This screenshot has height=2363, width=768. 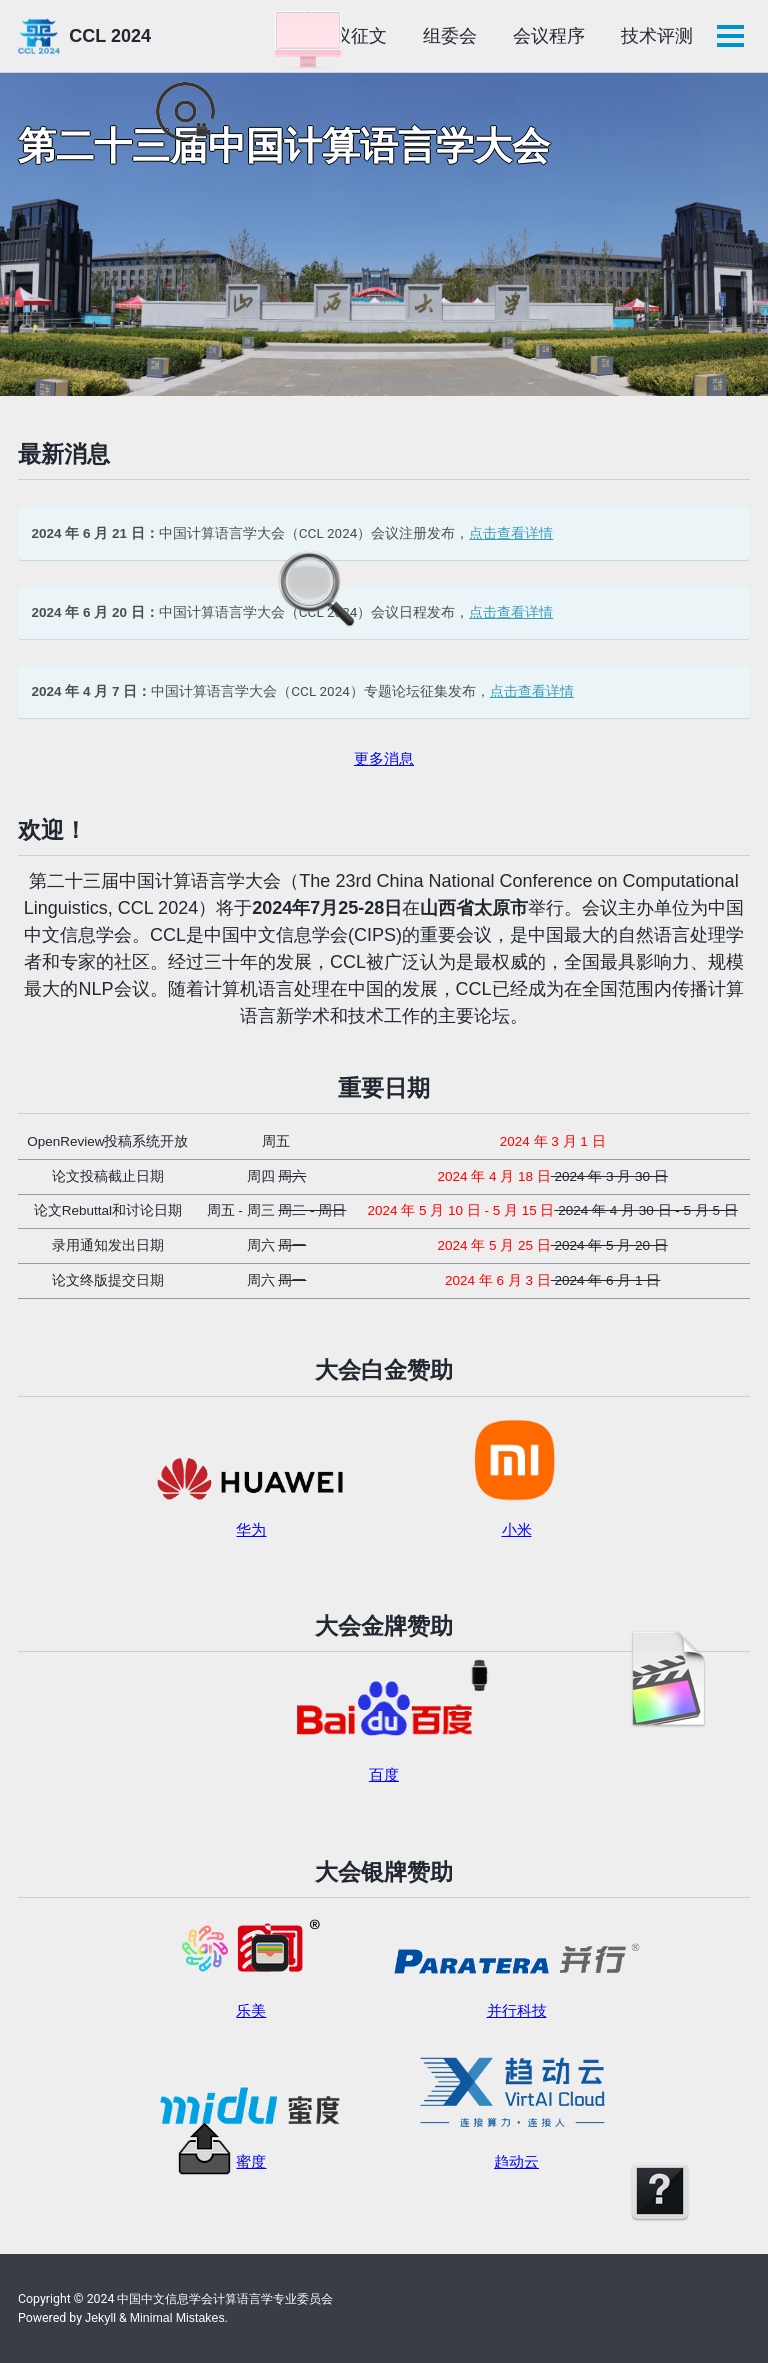 I want to click on indicates this mac in system preferences or finder, so click(x=308, y=38).